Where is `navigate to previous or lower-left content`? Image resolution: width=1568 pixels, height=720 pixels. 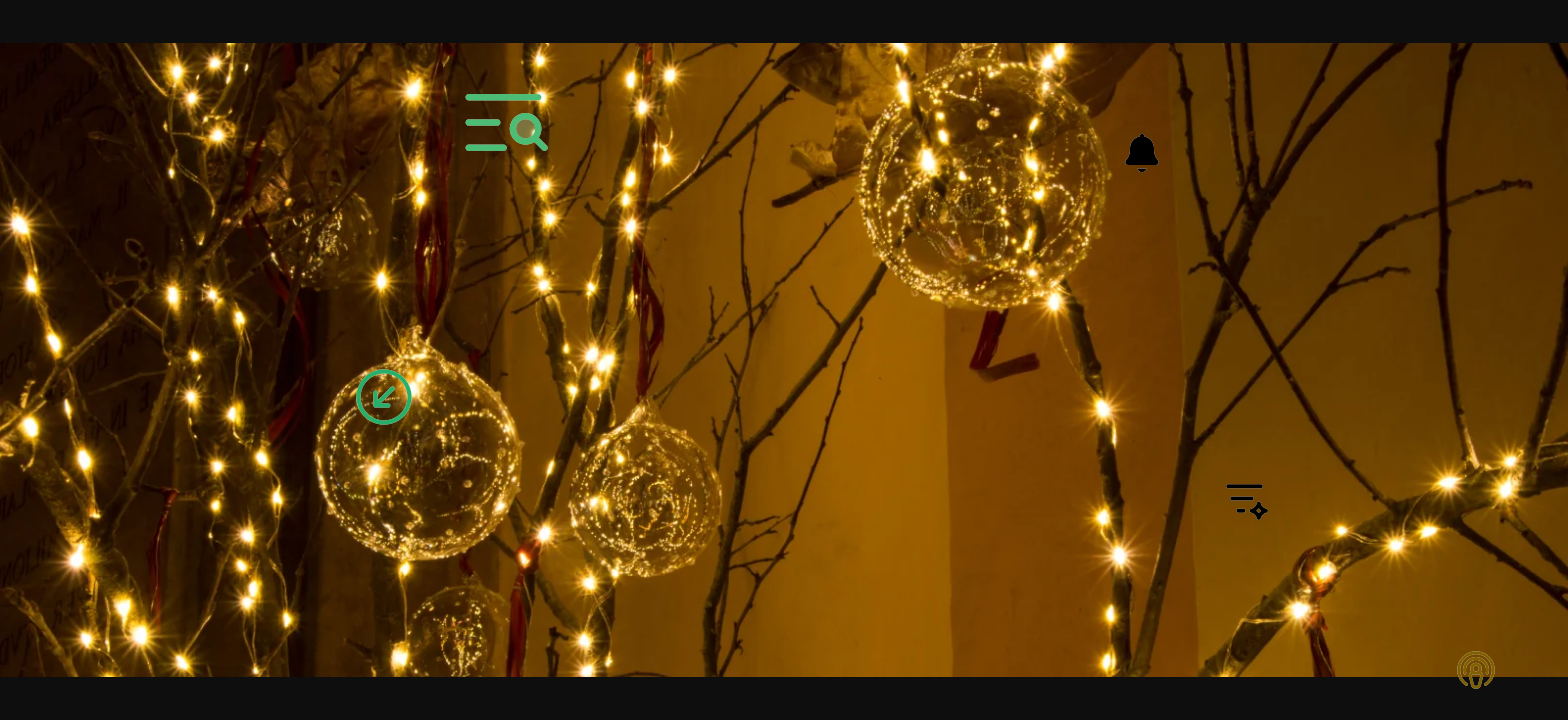
navigate to previous or lower-left content is located at coordinates (384, 397).